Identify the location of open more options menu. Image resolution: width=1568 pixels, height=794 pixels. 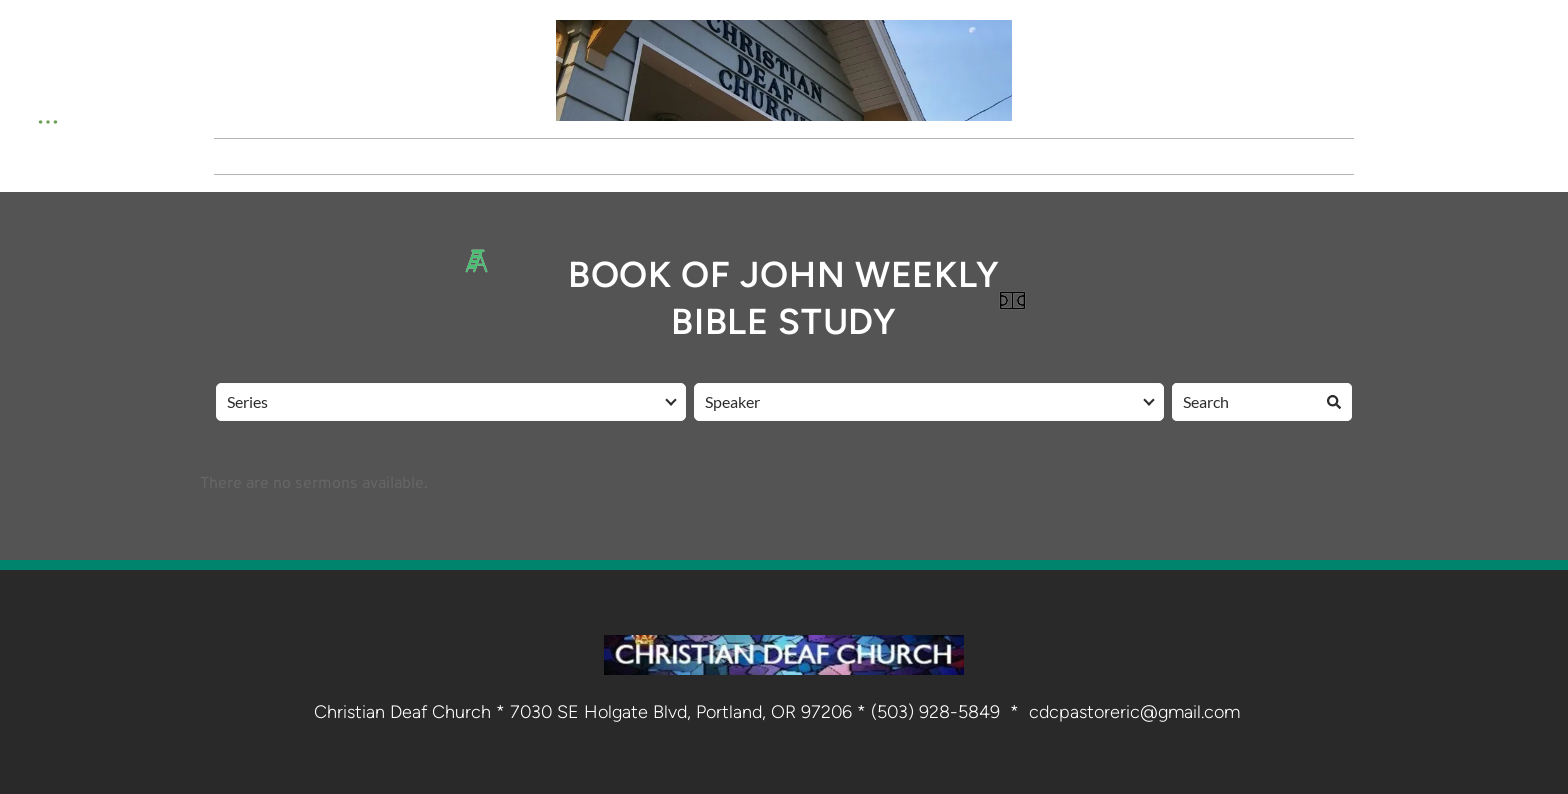
(48, 122).